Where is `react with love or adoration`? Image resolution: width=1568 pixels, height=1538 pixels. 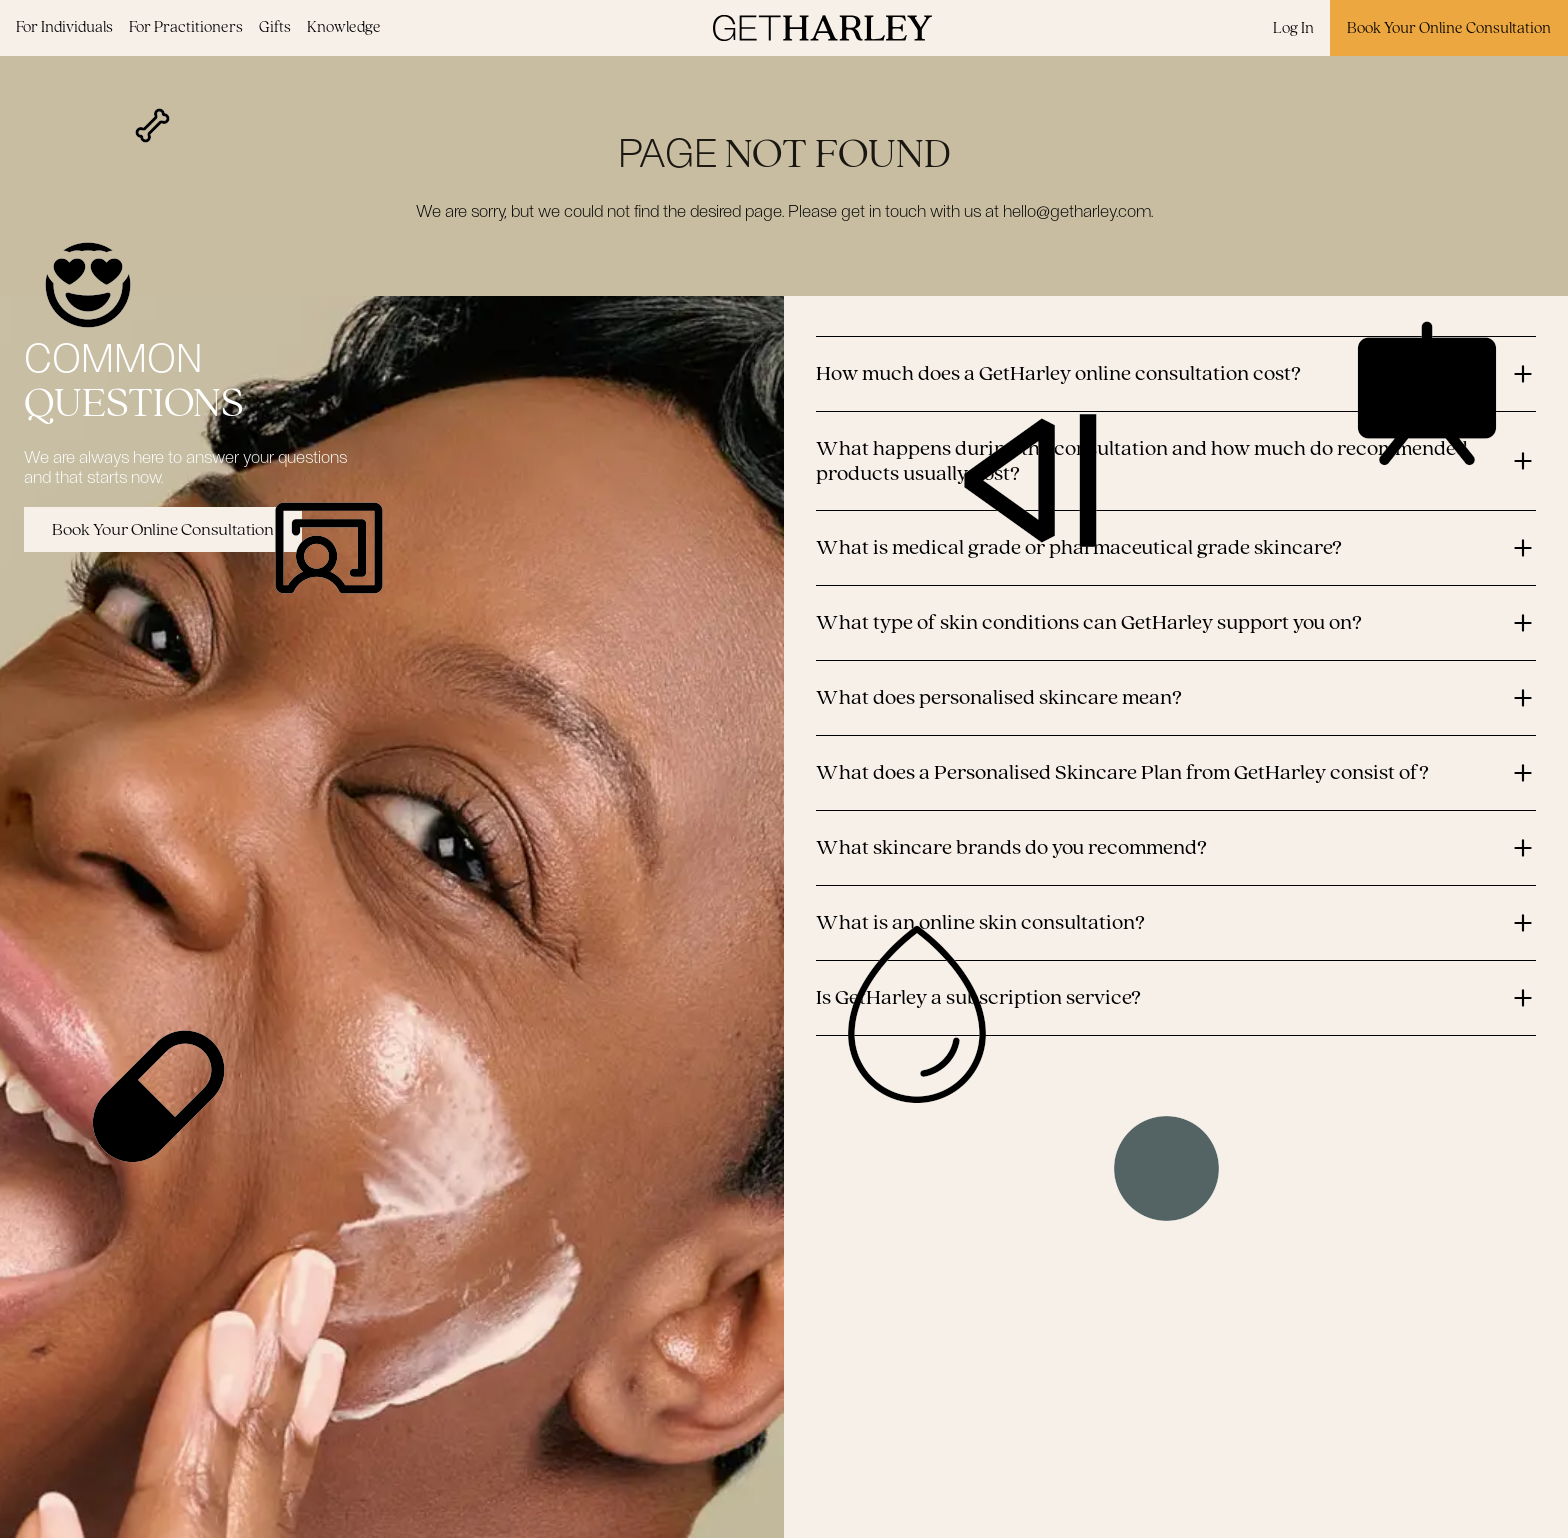
react with love or adoration is located at coordinates (88, 285).